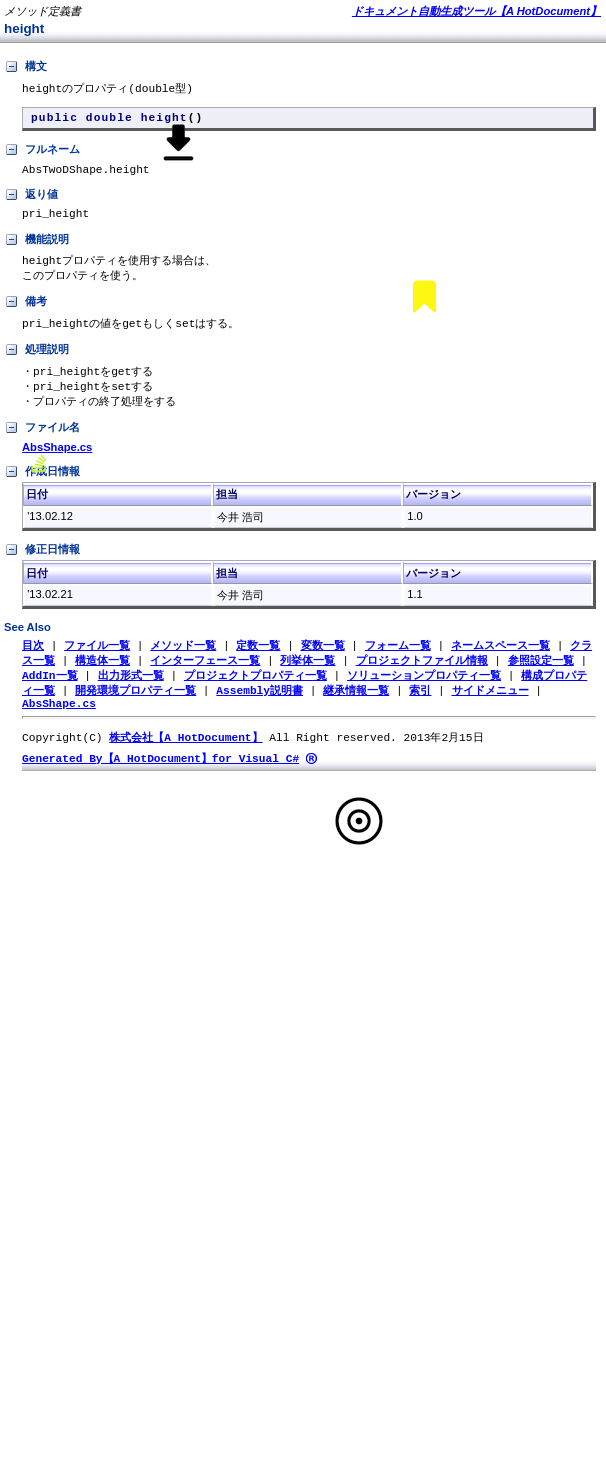 Image resolution: width=606 pixels, height=1469 pixels. What do you see at coordinates (424, 296) in the screenshot?
I see `save this item for later` at bounding box center [424, 296].